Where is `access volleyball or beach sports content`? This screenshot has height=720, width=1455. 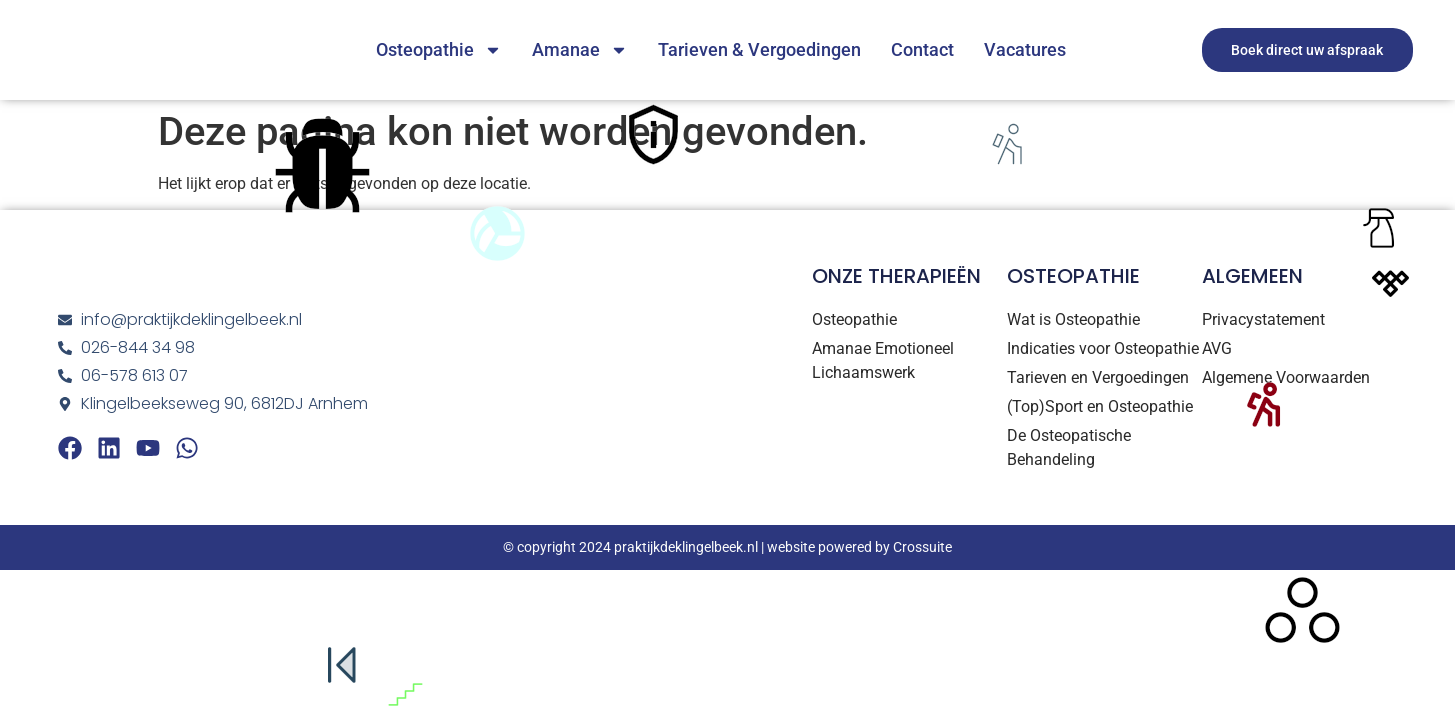
access volleyball or beach sports content is located at coordinates (497, 233).